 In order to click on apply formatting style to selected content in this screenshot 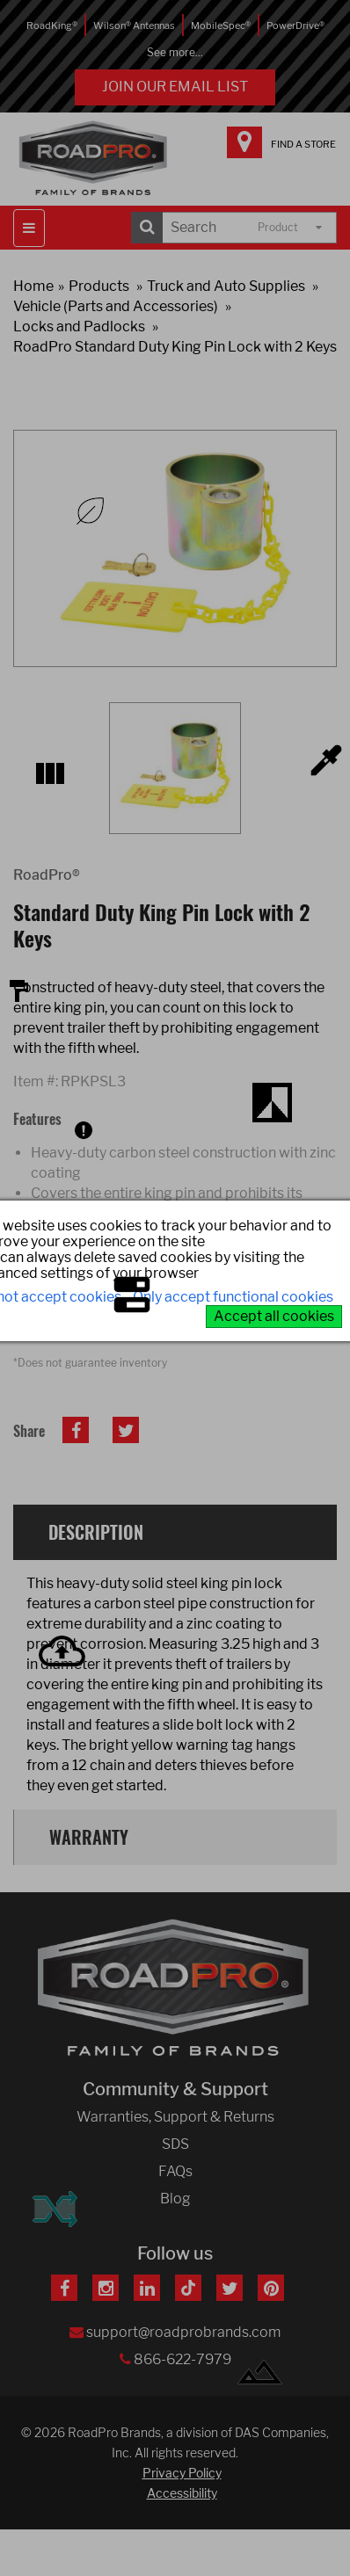, I will do `click(18, 991)`.